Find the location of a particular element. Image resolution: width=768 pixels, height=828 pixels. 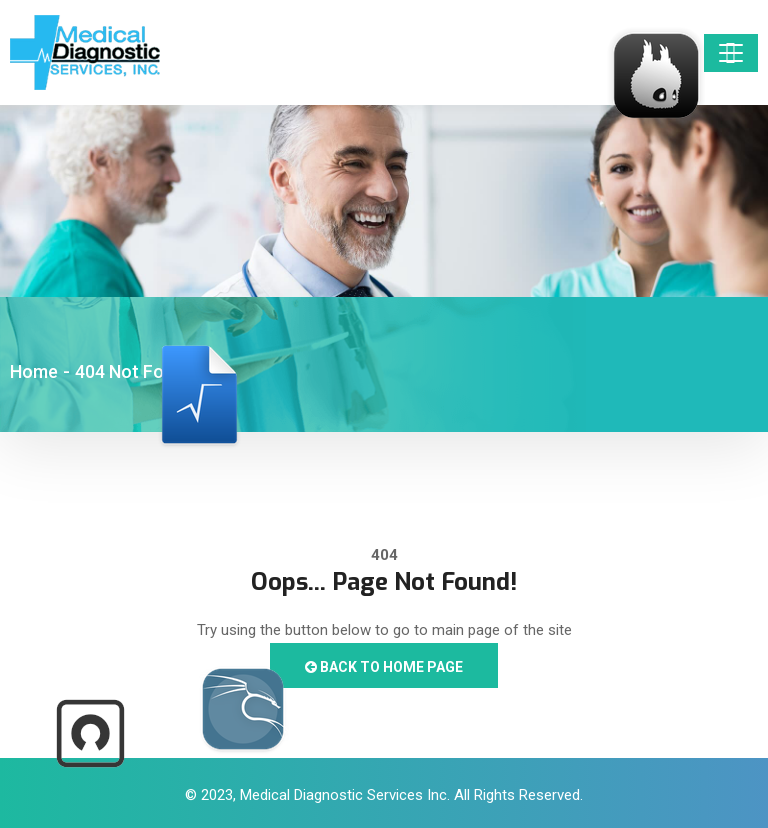

launch kali linux application is located at coordinates (243, 709).